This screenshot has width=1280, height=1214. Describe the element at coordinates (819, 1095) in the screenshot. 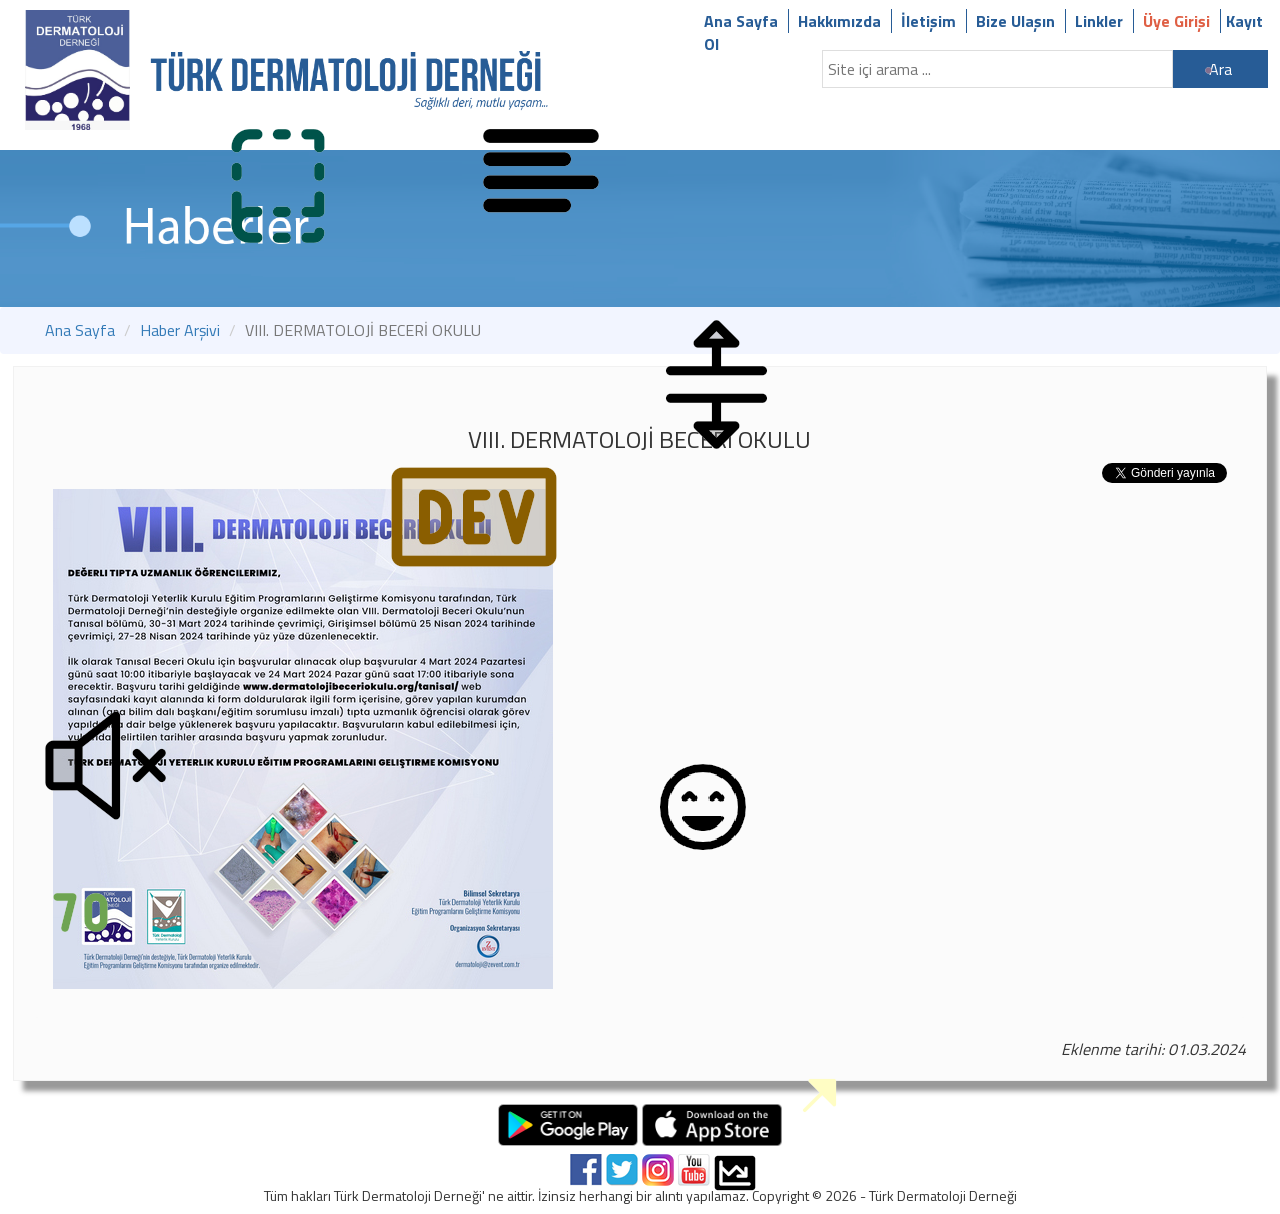

I see `open link in a new tab or window` at that location.